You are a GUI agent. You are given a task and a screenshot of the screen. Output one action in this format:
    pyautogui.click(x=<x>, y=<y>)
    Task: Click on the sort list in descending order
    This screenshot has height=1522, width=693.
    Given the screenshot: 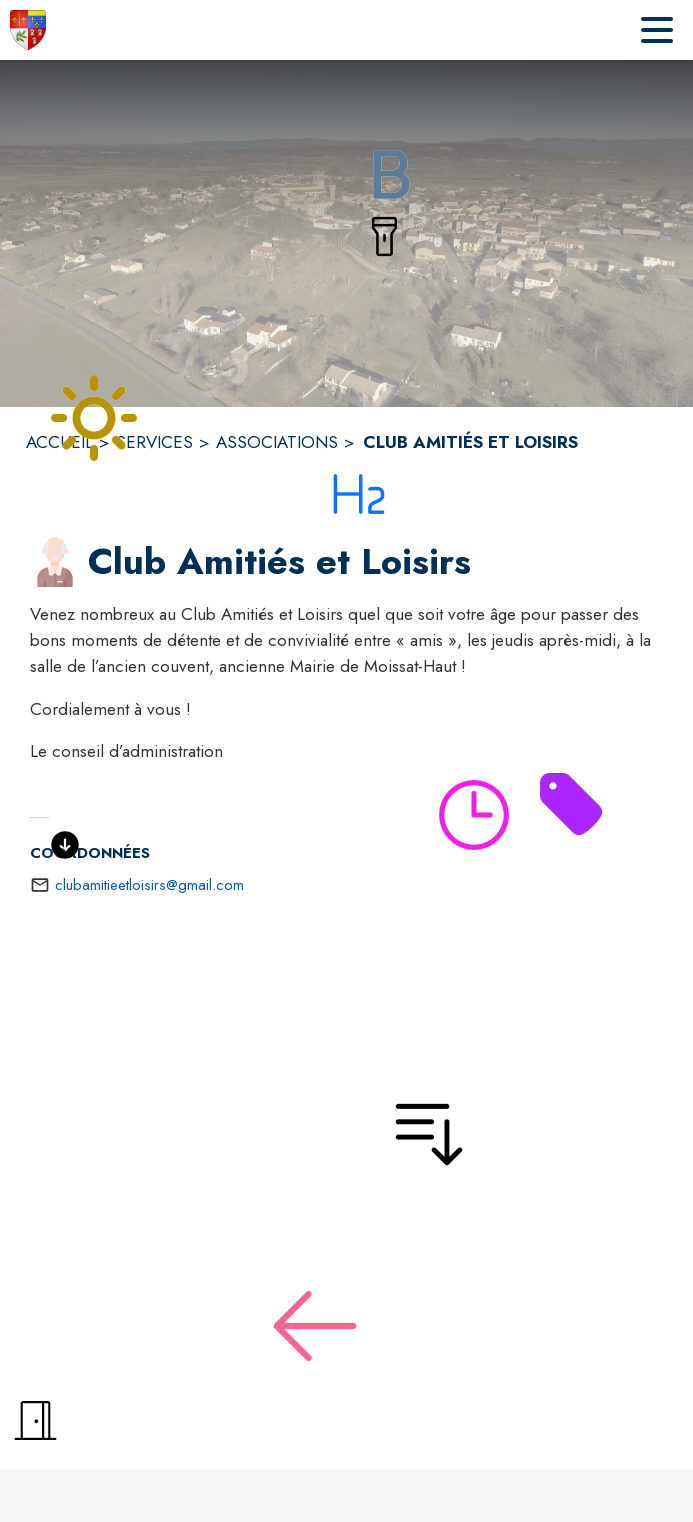 What is the action you would take?
    pyautogui.click(x=429, y=1132)
    